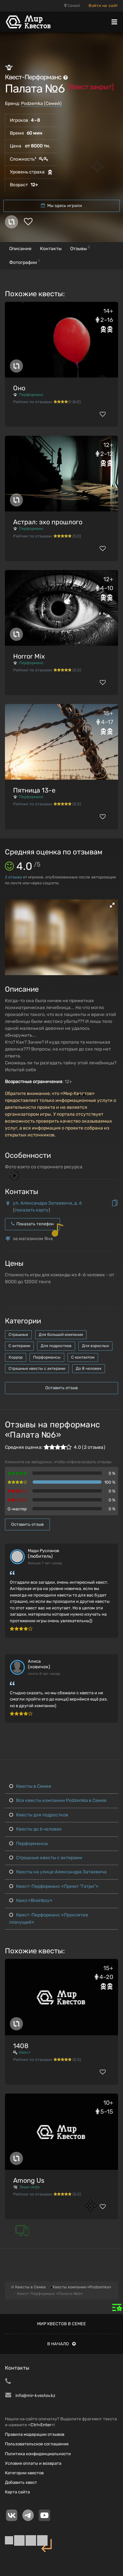  I want to click on return or enter key, so click(47, 2545).